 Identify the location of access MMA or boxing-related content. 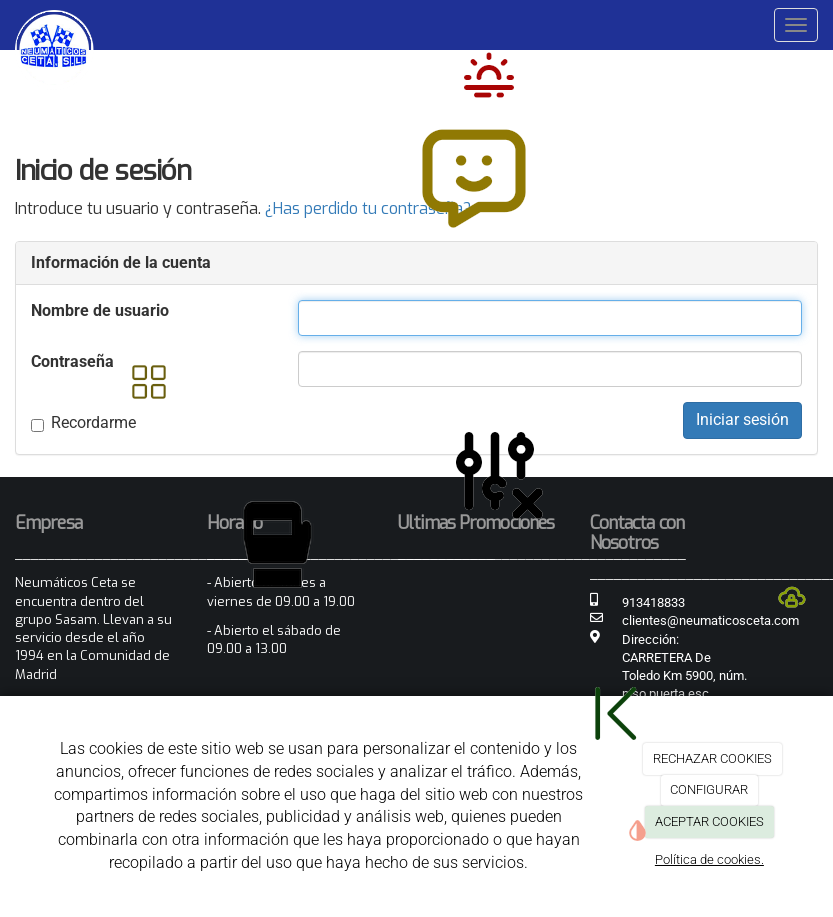
(277, 544).